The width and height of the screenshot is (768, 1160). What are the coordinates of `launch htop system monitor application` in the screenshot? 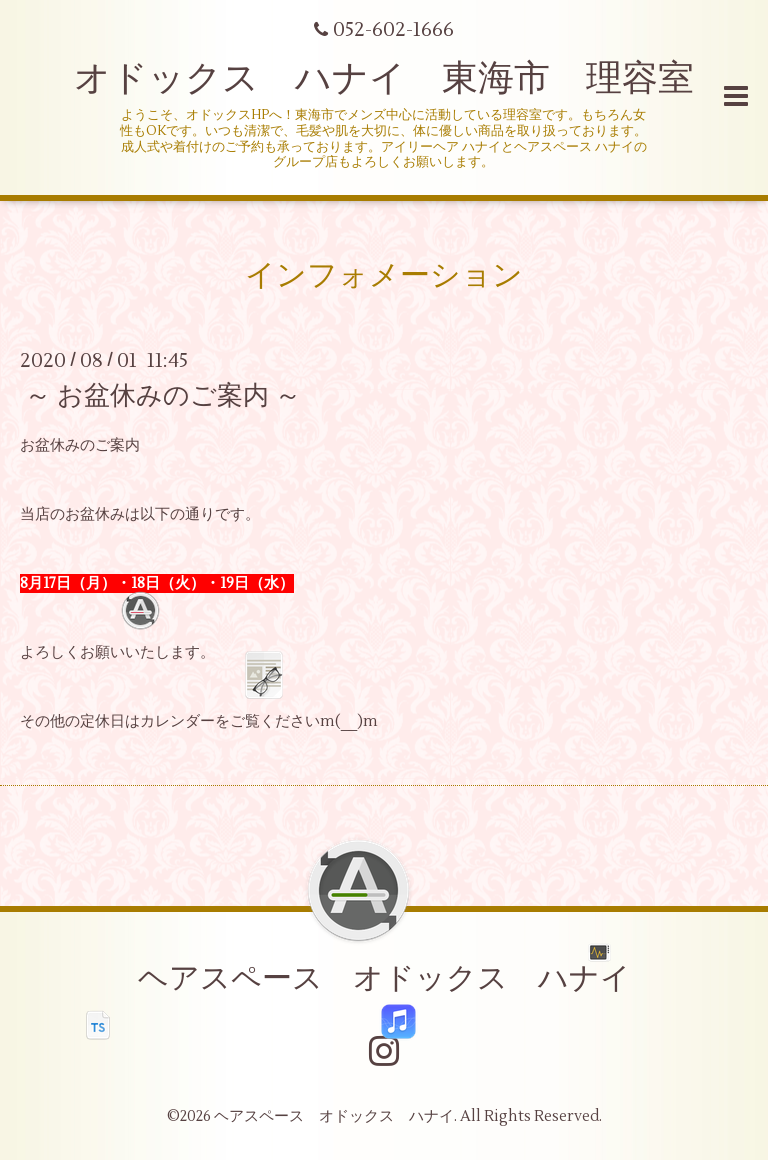 It's located at (599, 952).